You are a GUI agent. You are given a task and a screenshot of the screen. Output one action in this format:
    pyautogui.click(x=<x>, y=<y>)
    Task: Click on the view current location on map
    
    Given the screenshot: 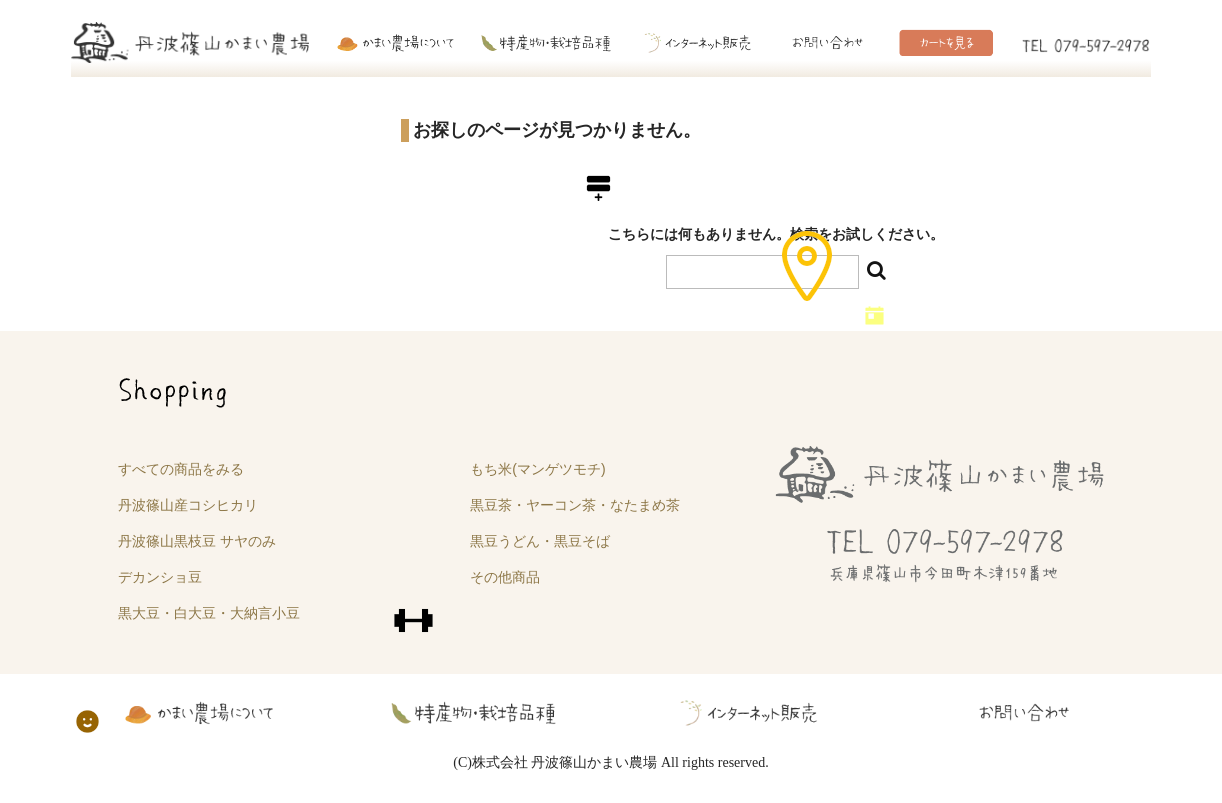 What is the action you would take?
    pyautogui.click(x=807, y=266)
    